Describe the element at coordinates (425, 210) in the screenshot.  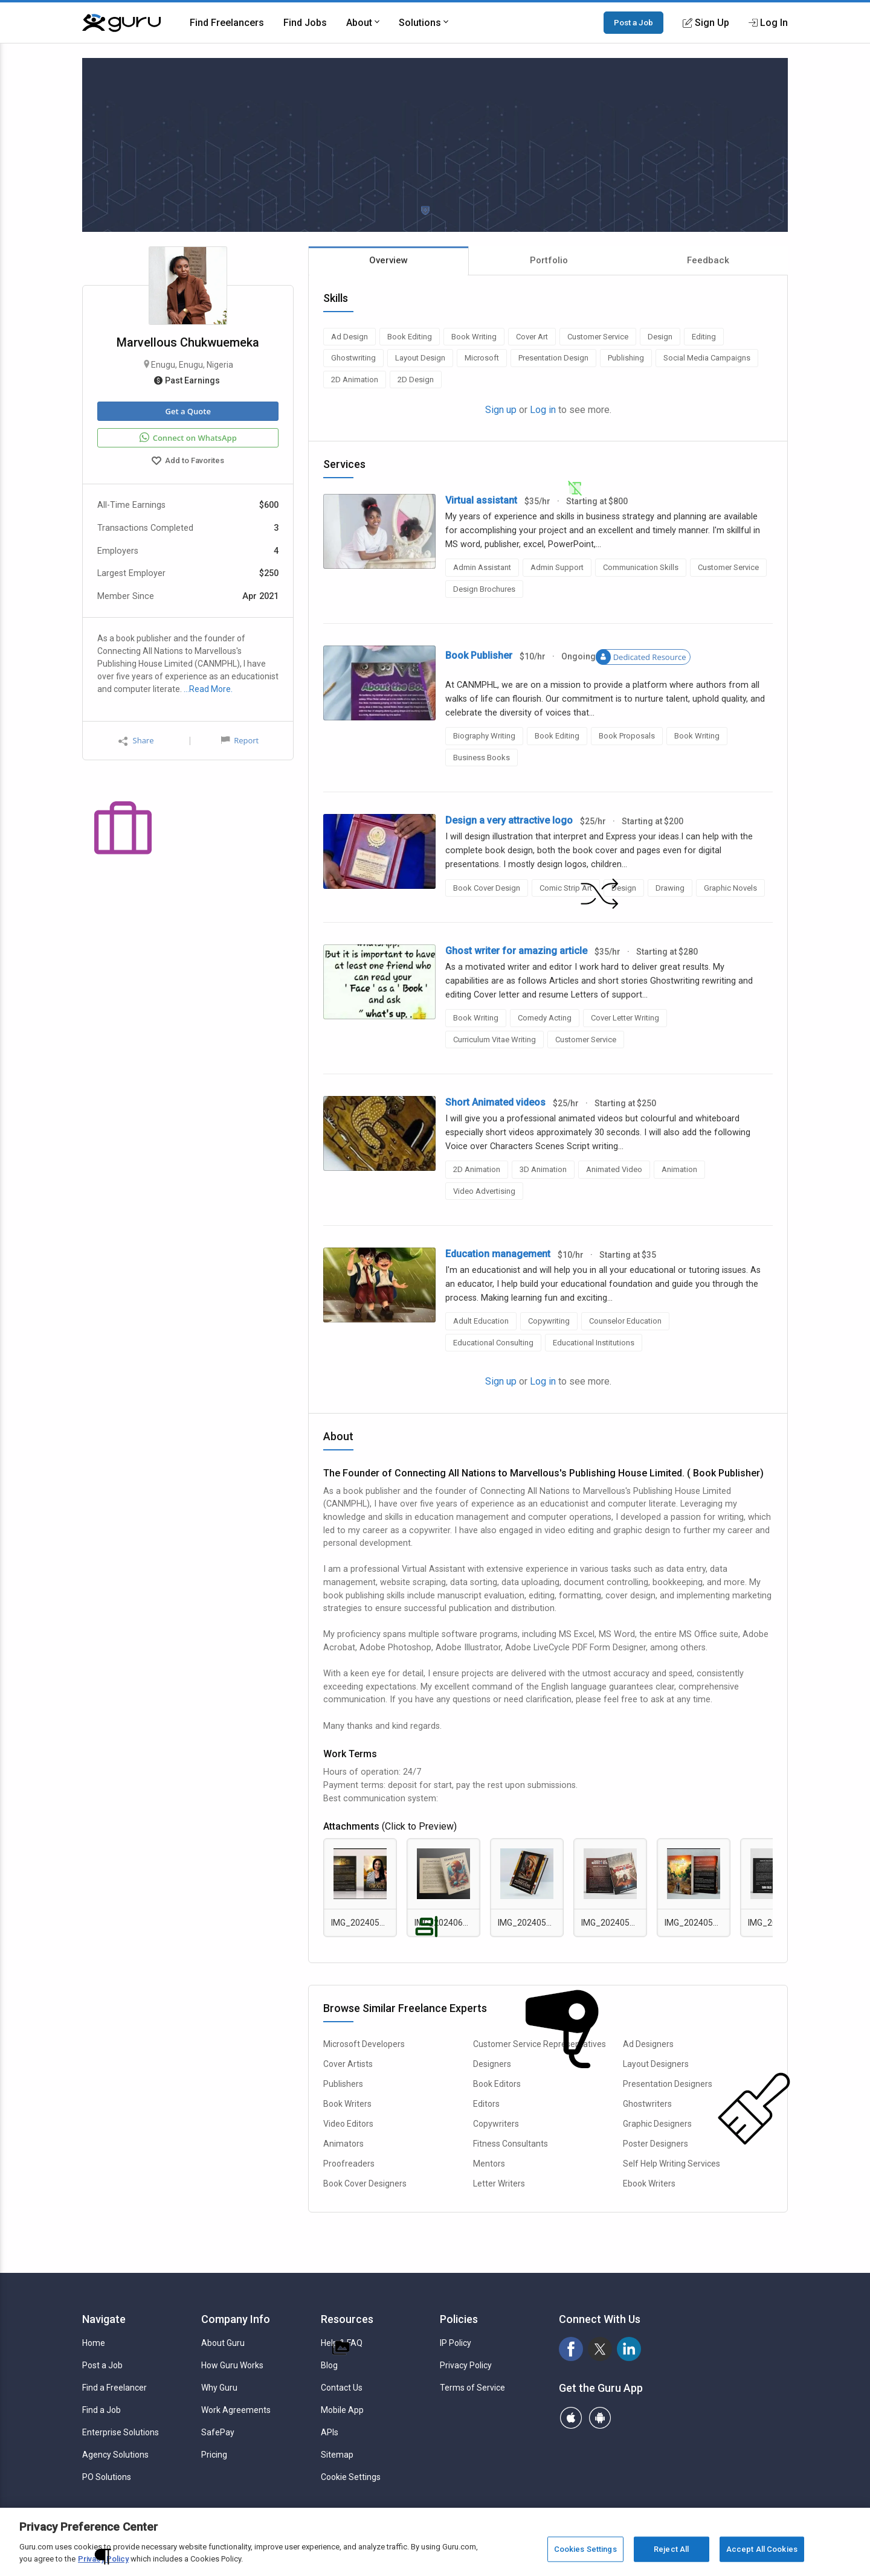
I see `add new security protection` at that location.